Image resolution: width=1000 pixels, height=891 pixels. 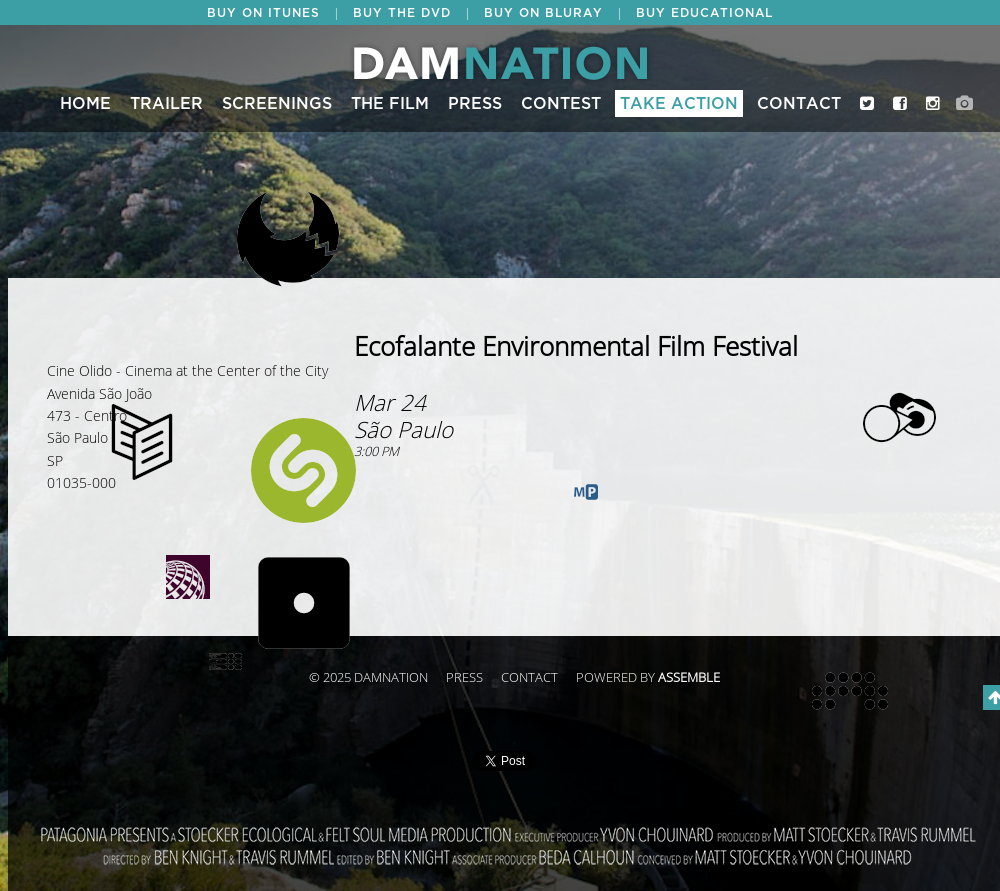 I want to click on open bitwig studio application, so click(x=850, y=691).